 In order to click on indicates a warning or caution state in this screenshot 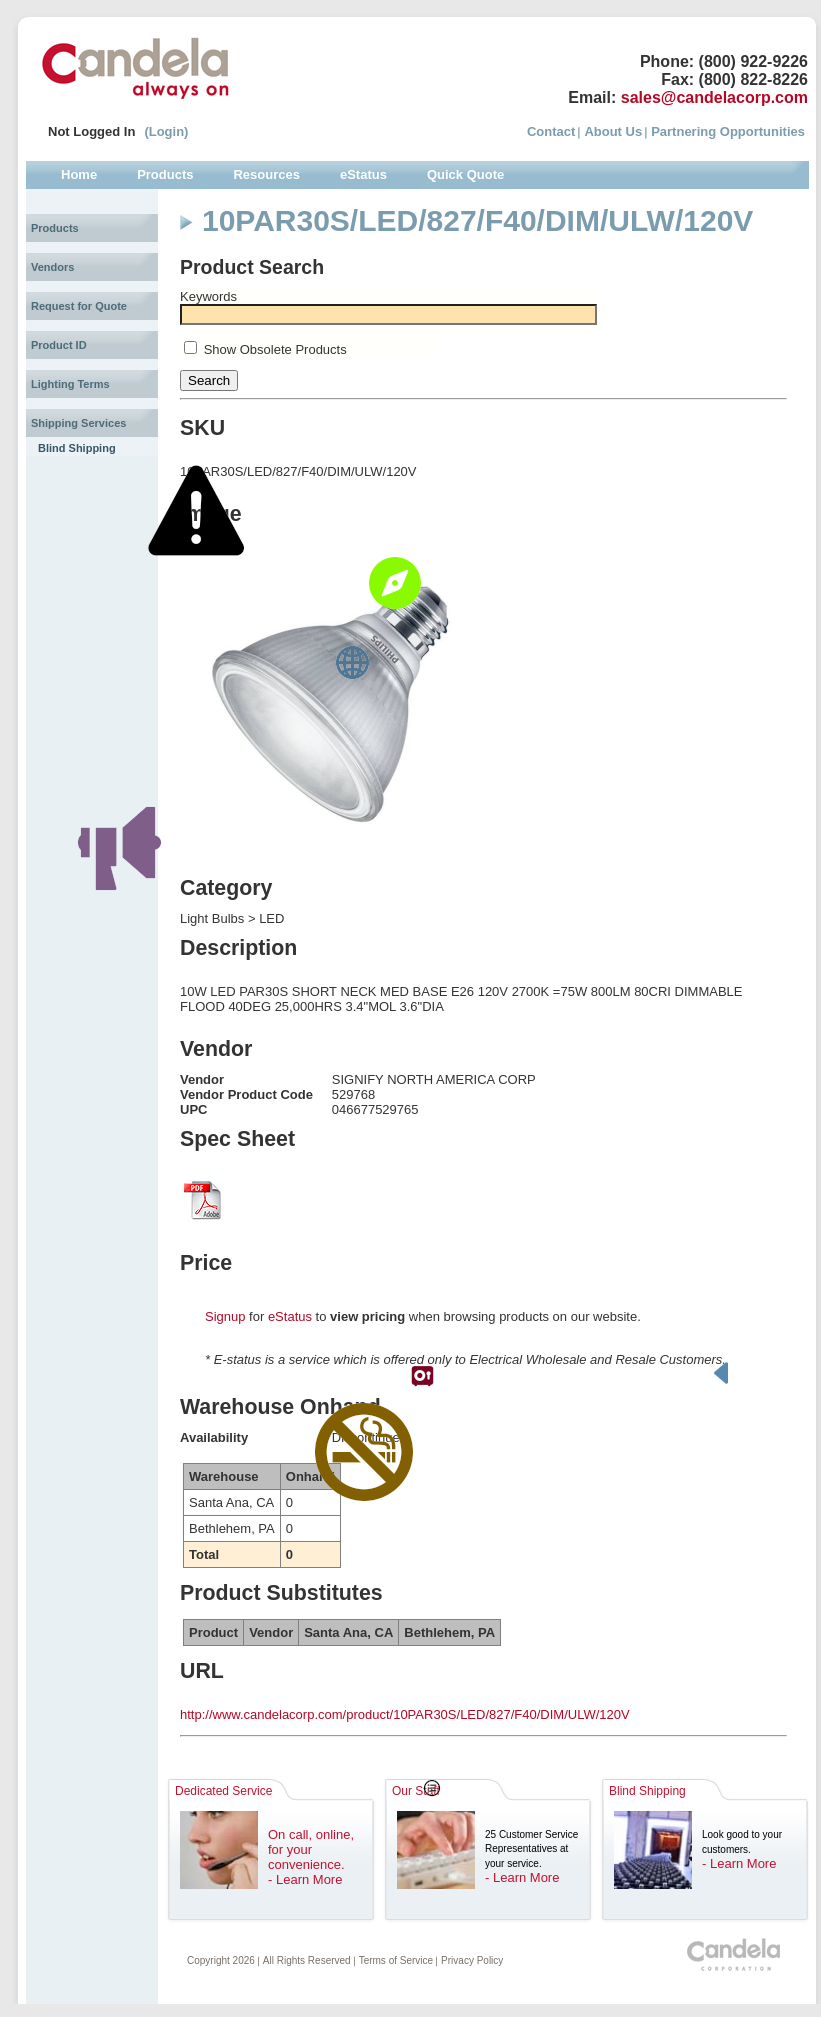, I will do `click(197, 510)`.